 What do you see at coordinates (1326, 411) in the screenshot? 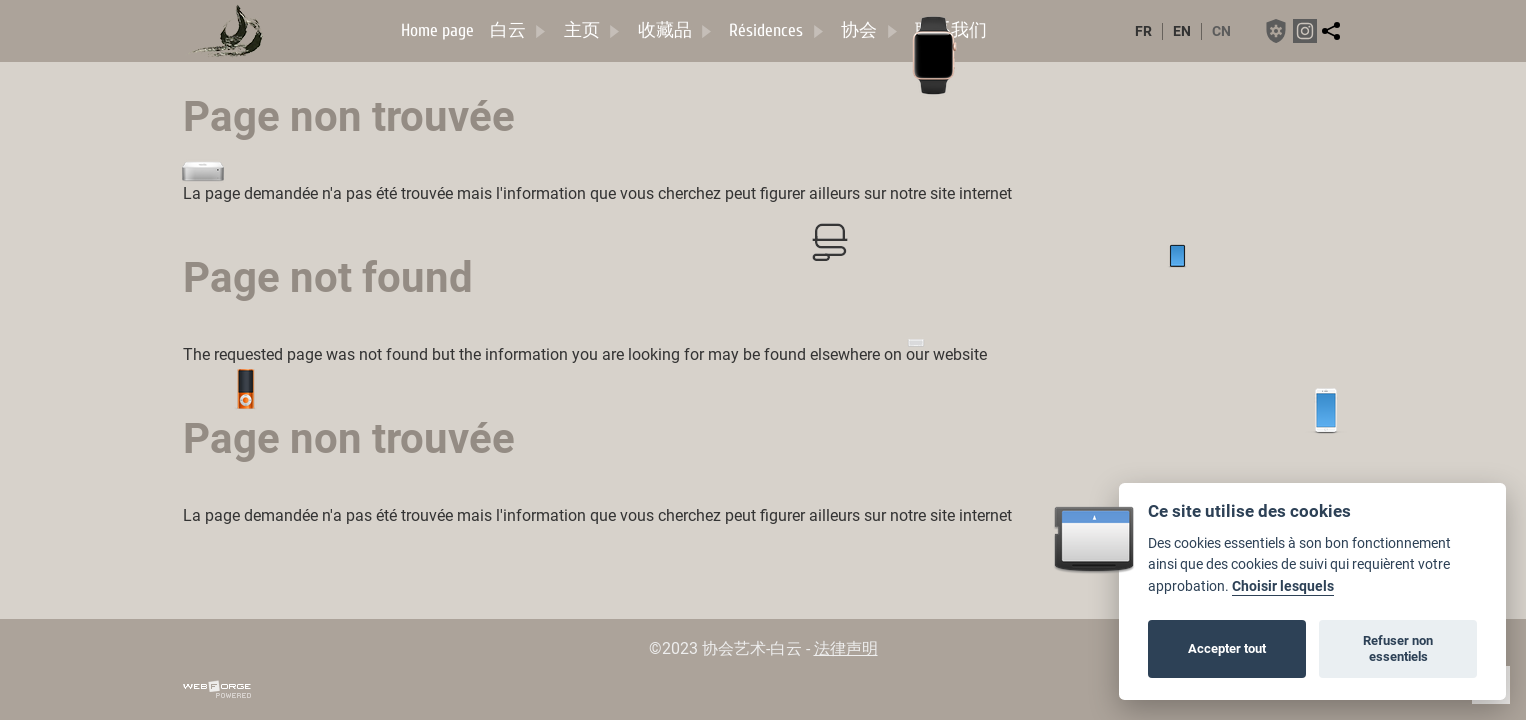
I see `connect to or manage your iPhone device` at bounding box center [1326, 411].